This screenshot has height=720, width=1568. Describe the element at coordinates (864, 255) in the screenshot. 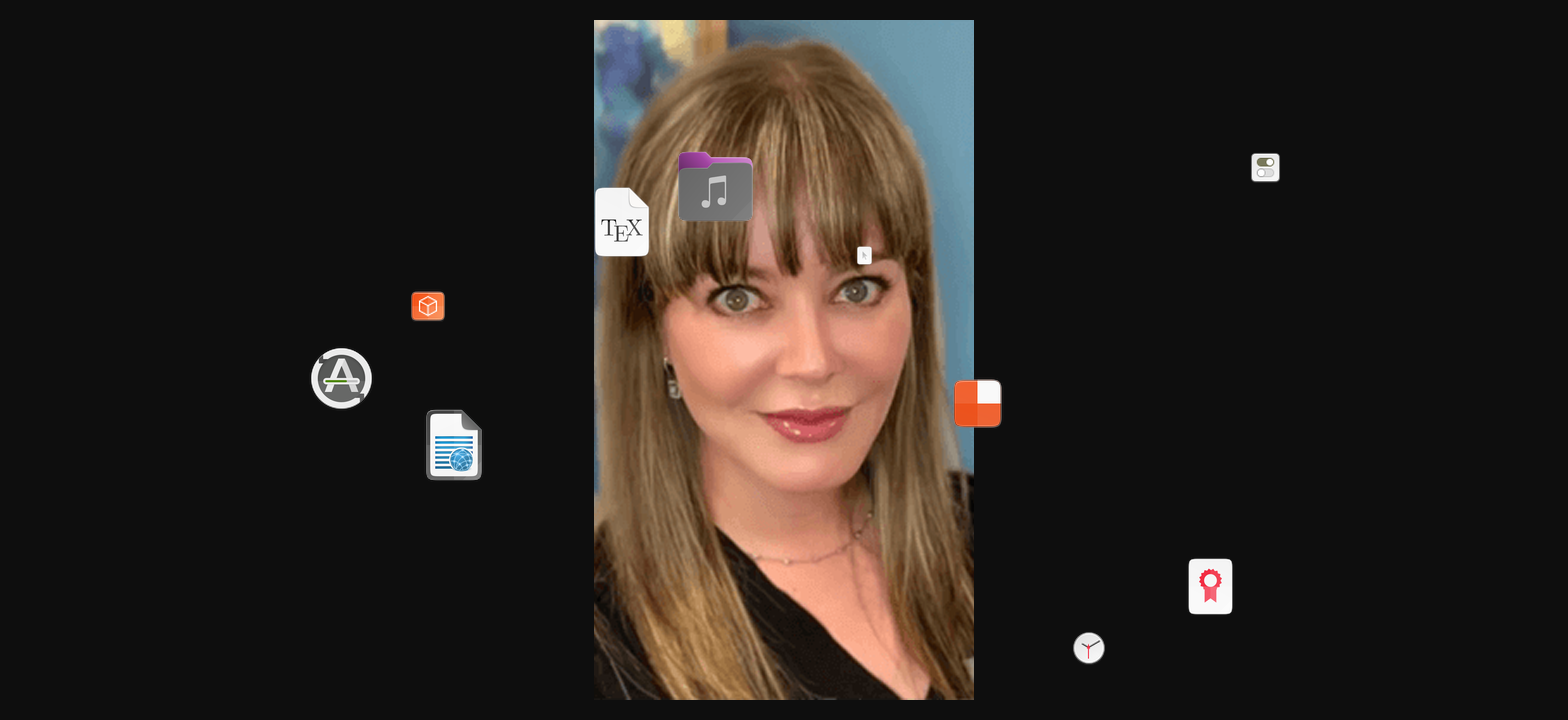

I see `cursor image file type` at that location.